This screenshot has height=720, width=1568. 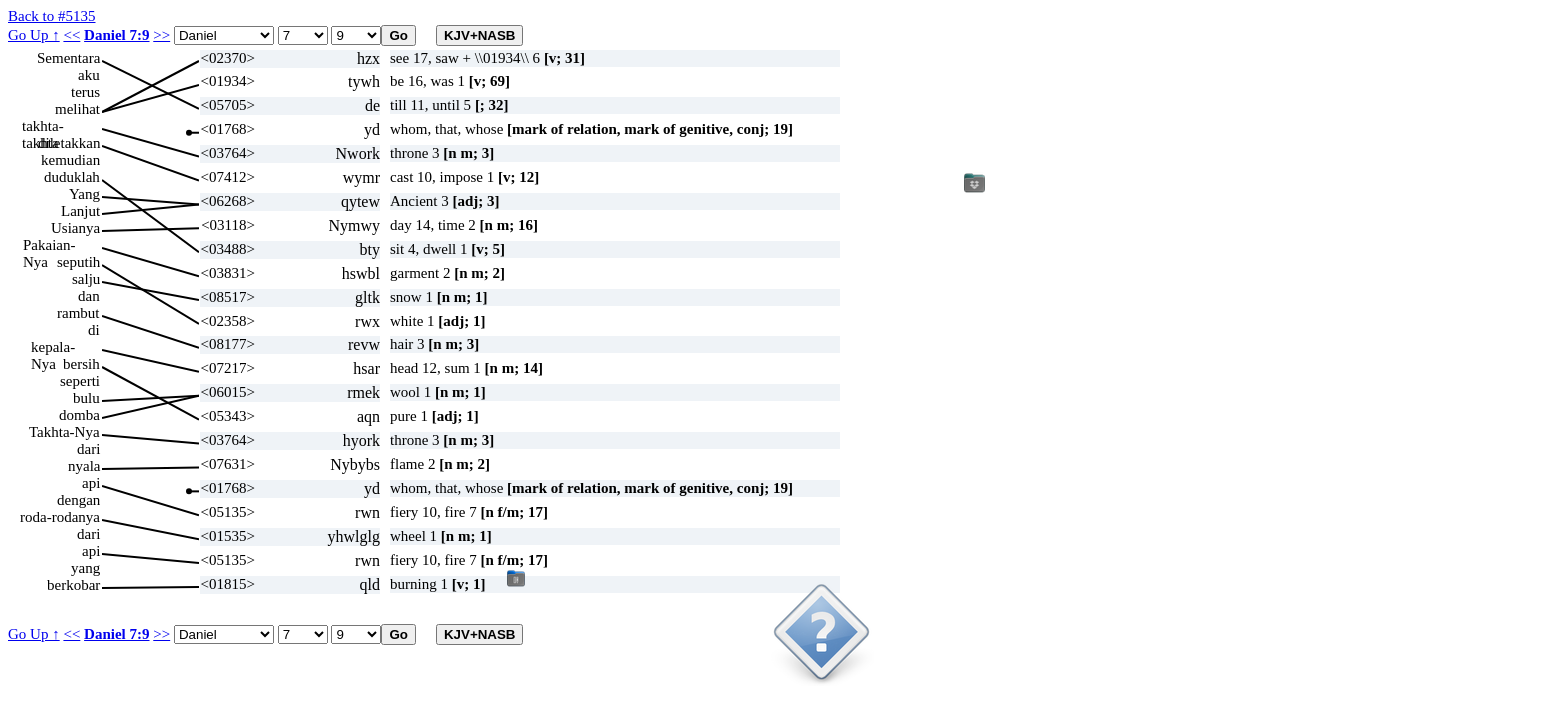 I want to click on indicates a help or information dialog, so click(x=821, y=633).